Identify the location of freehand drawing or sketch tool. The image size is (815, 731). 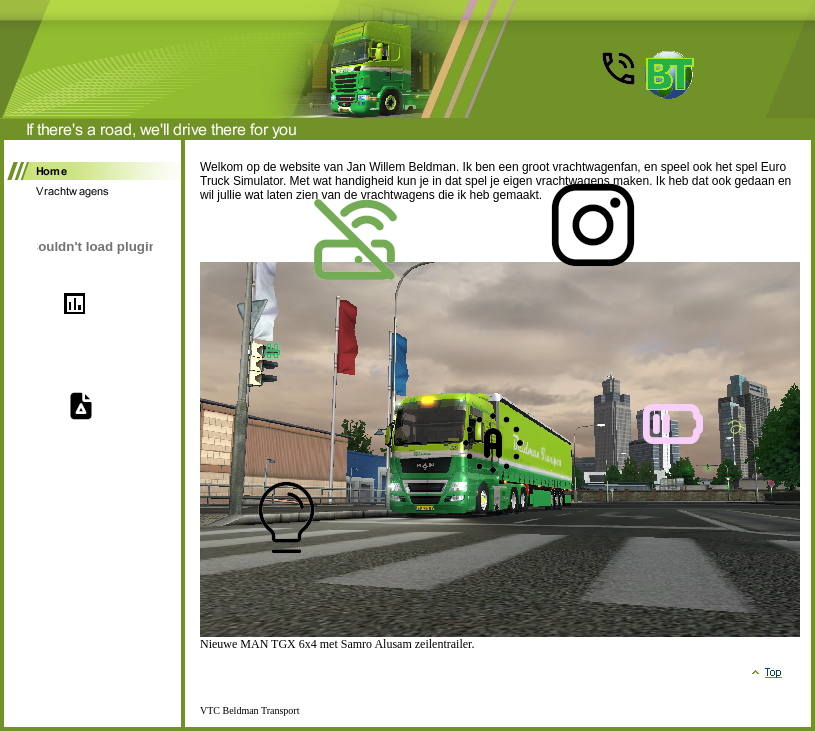
(736, 427).